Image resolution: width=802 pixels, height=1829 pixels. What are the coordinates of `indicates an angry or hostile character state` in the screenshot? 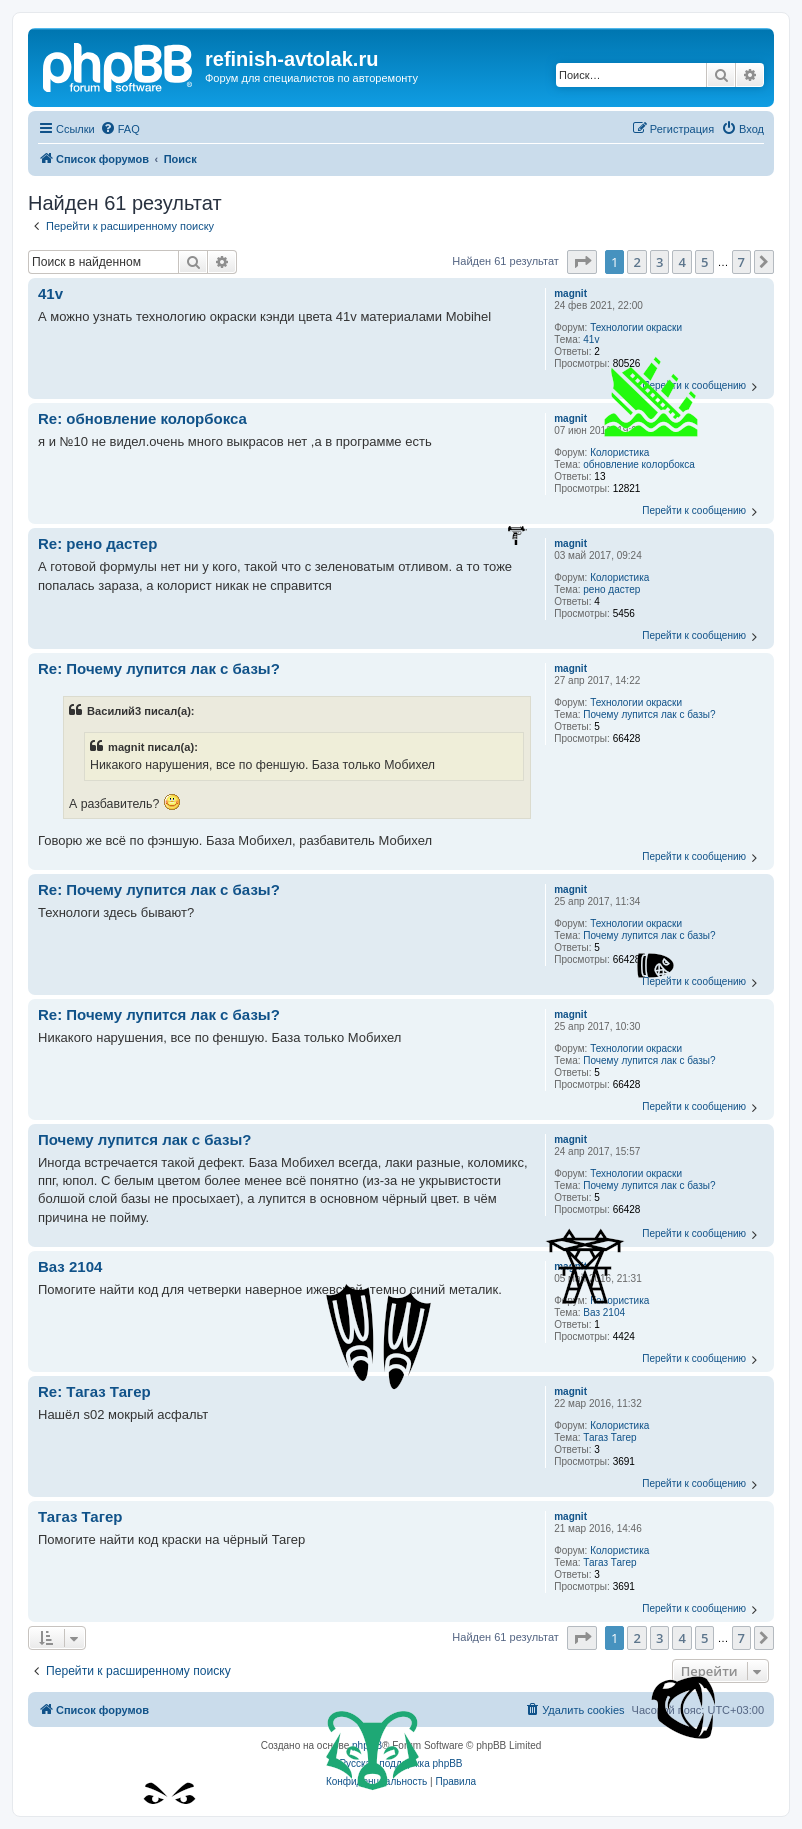 It's located at (169, 1794).